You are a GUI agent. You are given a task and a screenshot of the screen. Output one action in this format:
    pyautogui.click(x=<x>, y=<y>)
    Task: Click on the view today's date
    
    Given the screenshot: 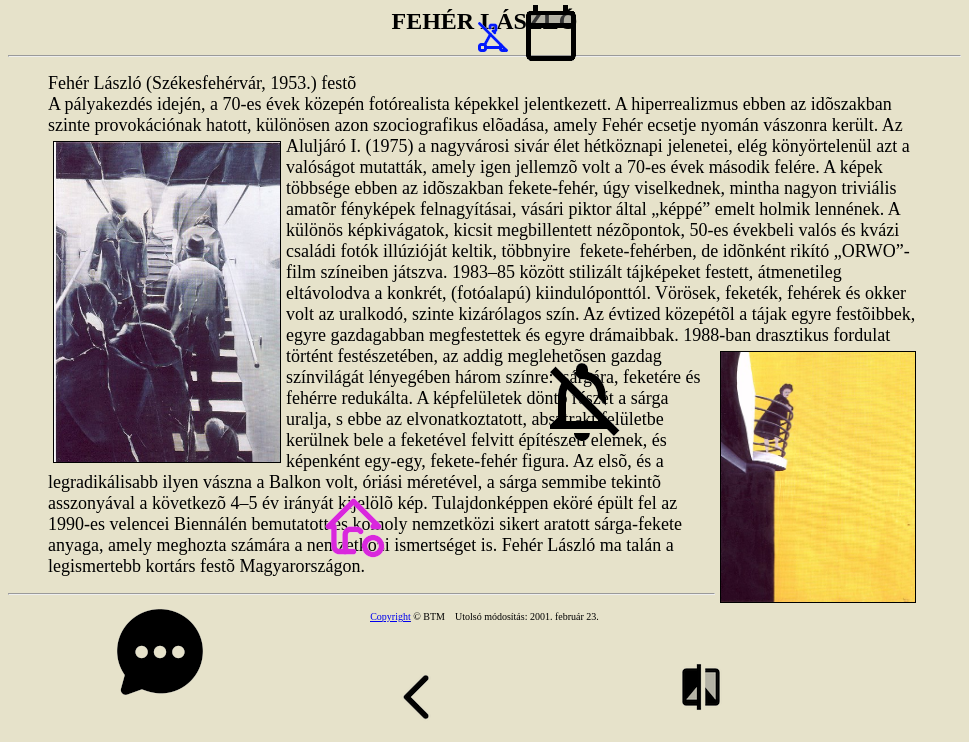 What is the action you would take?
    pyautogui.click(x=551, y=33)
    